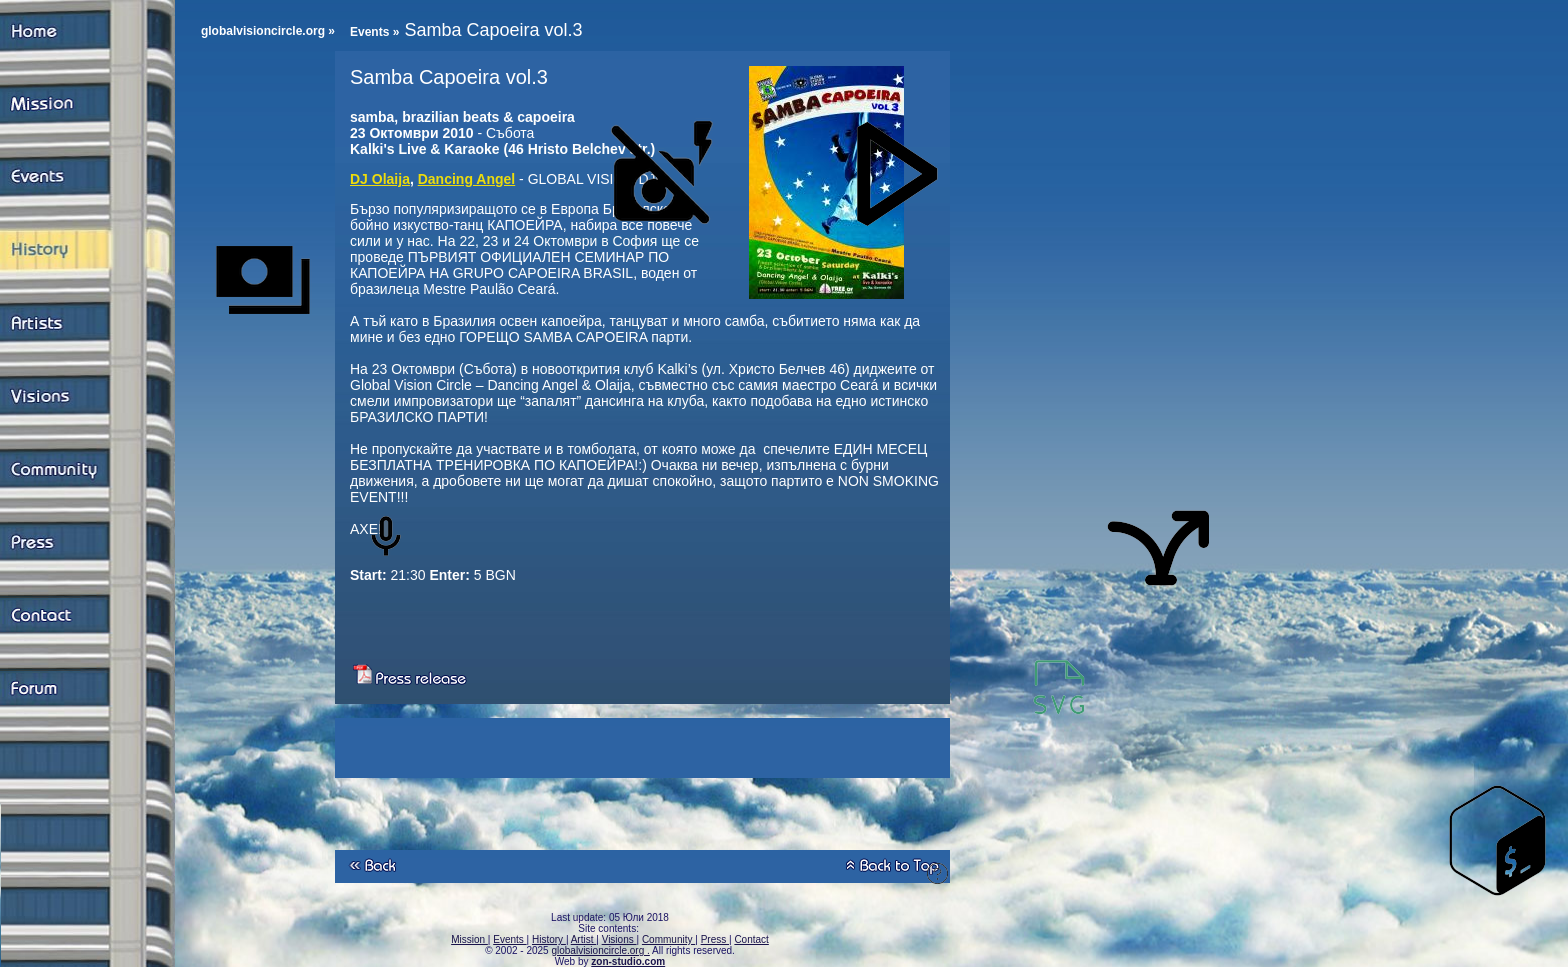 This screenshot has width=1568, height=967. I want to click on tap to start voice input, so click(386, 537).